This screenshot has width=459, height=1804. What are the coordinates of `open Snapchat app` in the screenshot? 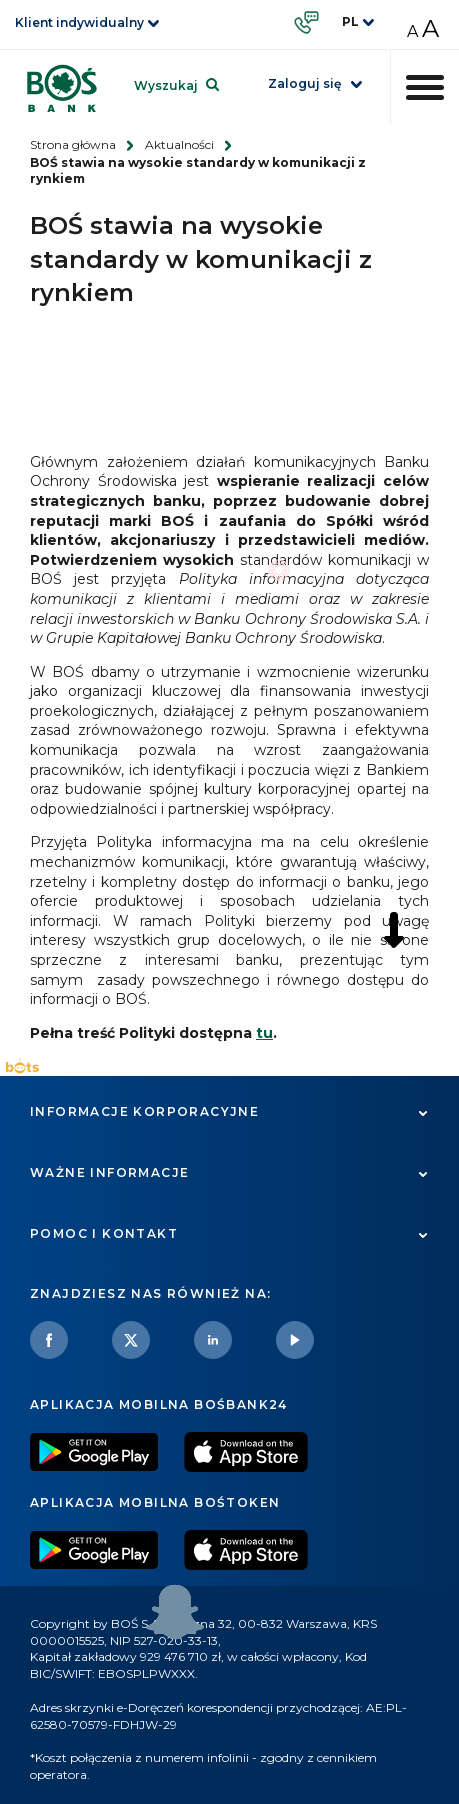 It's located at (175, 1612).